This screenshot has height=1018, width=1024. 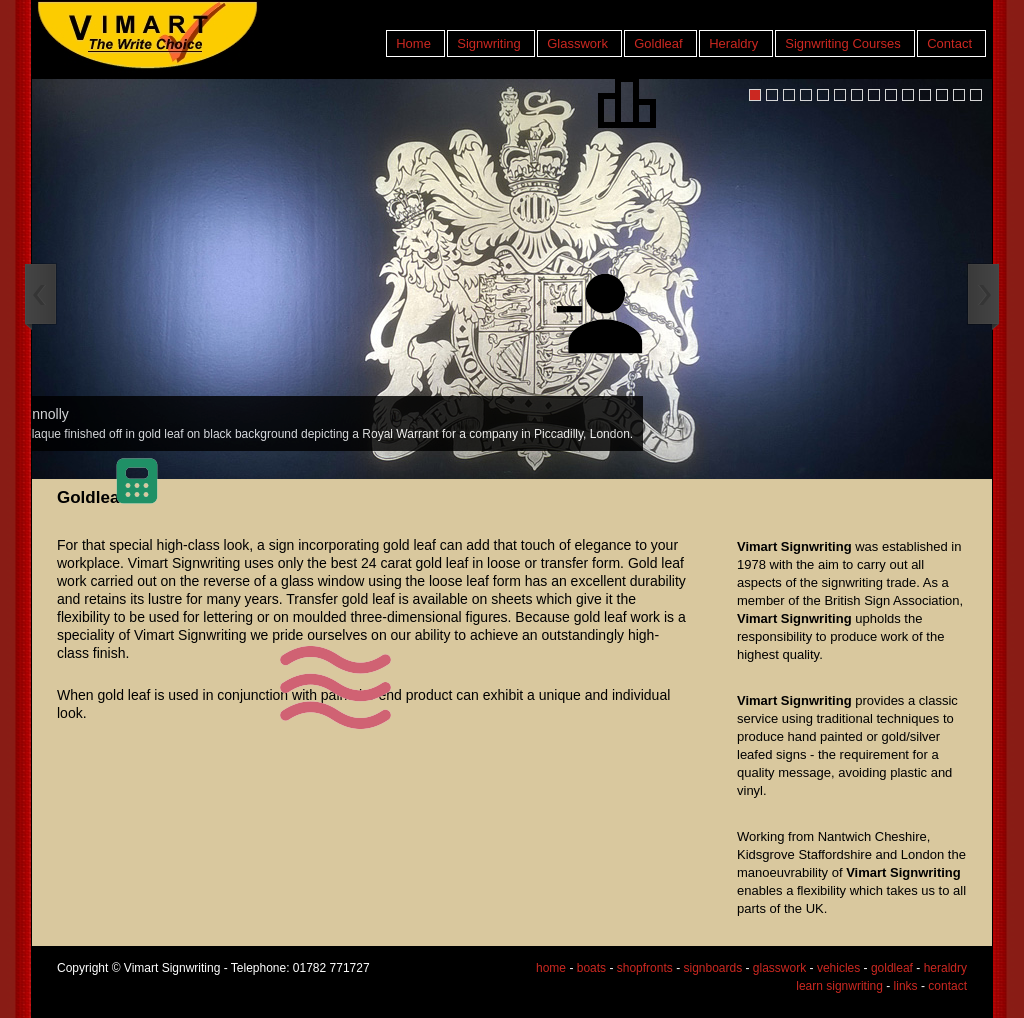 What do you see at coordinates (335, 687) in the screenshot?
I see `indicates water or liquid-related content` at bounding box center [335, 687].